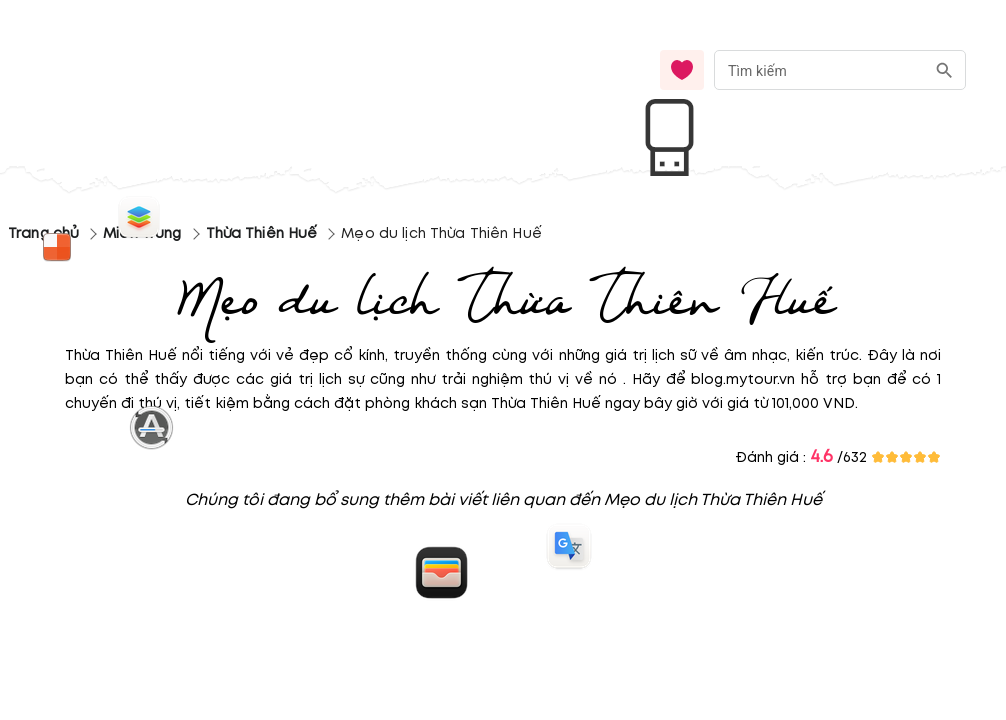 The width and height of the screenshot is (1006, 720). I want to click on switch to the top-left workspace, so click(57, 247).